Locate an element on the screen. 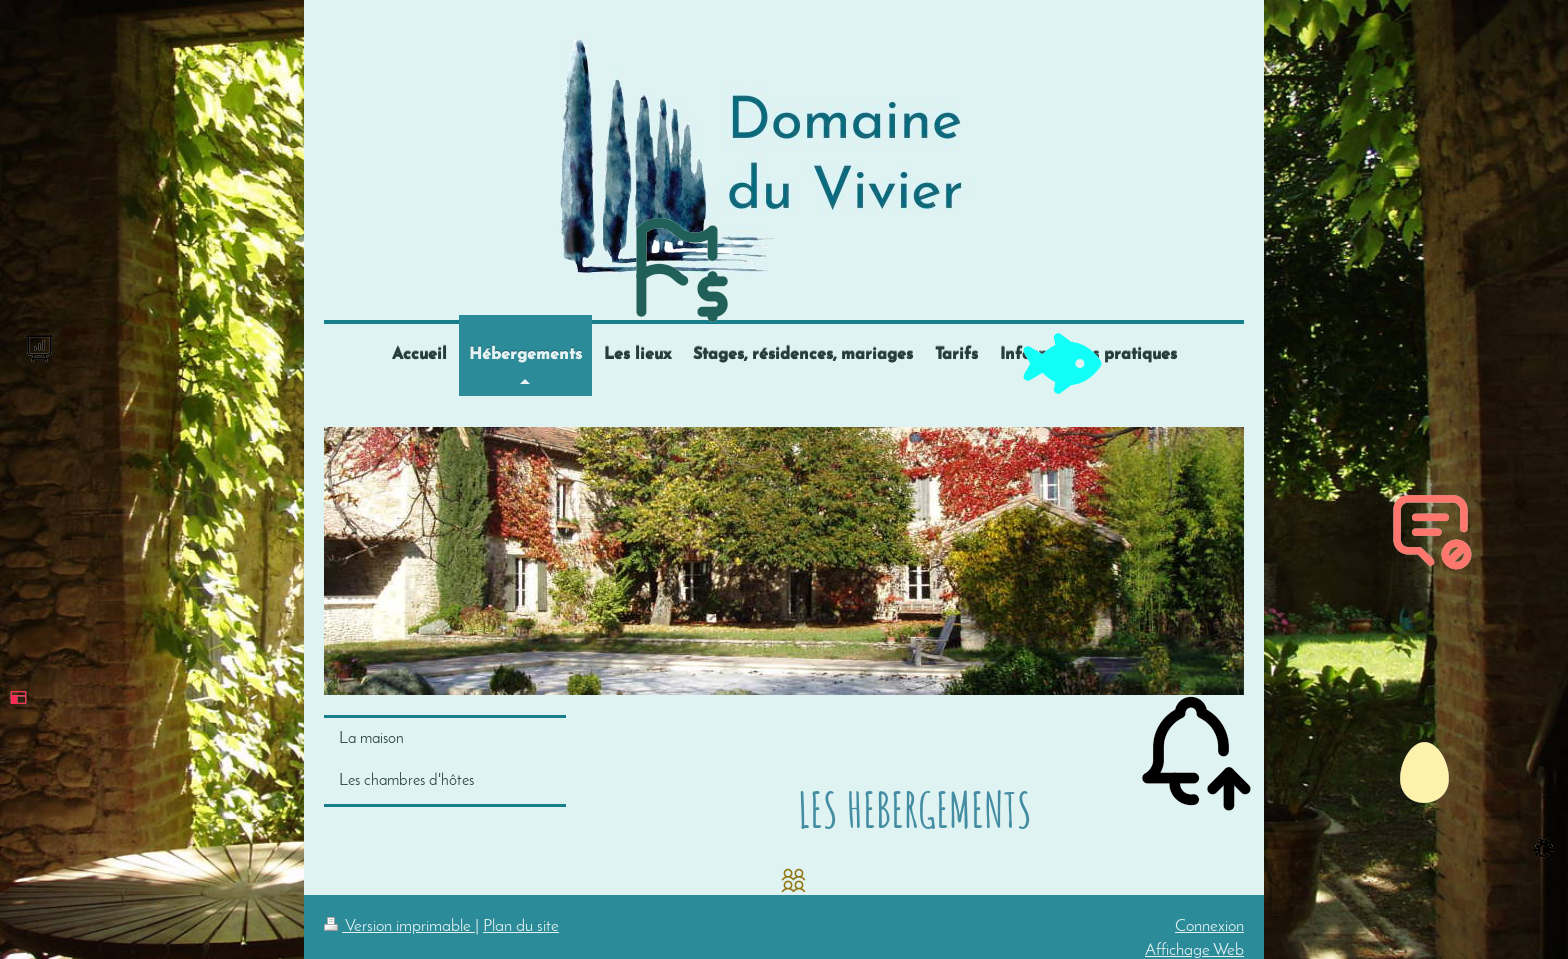 Image resolution: width=1568 pixels, height=959 pixels. access pest control services is located at coordinates (1544, 848).